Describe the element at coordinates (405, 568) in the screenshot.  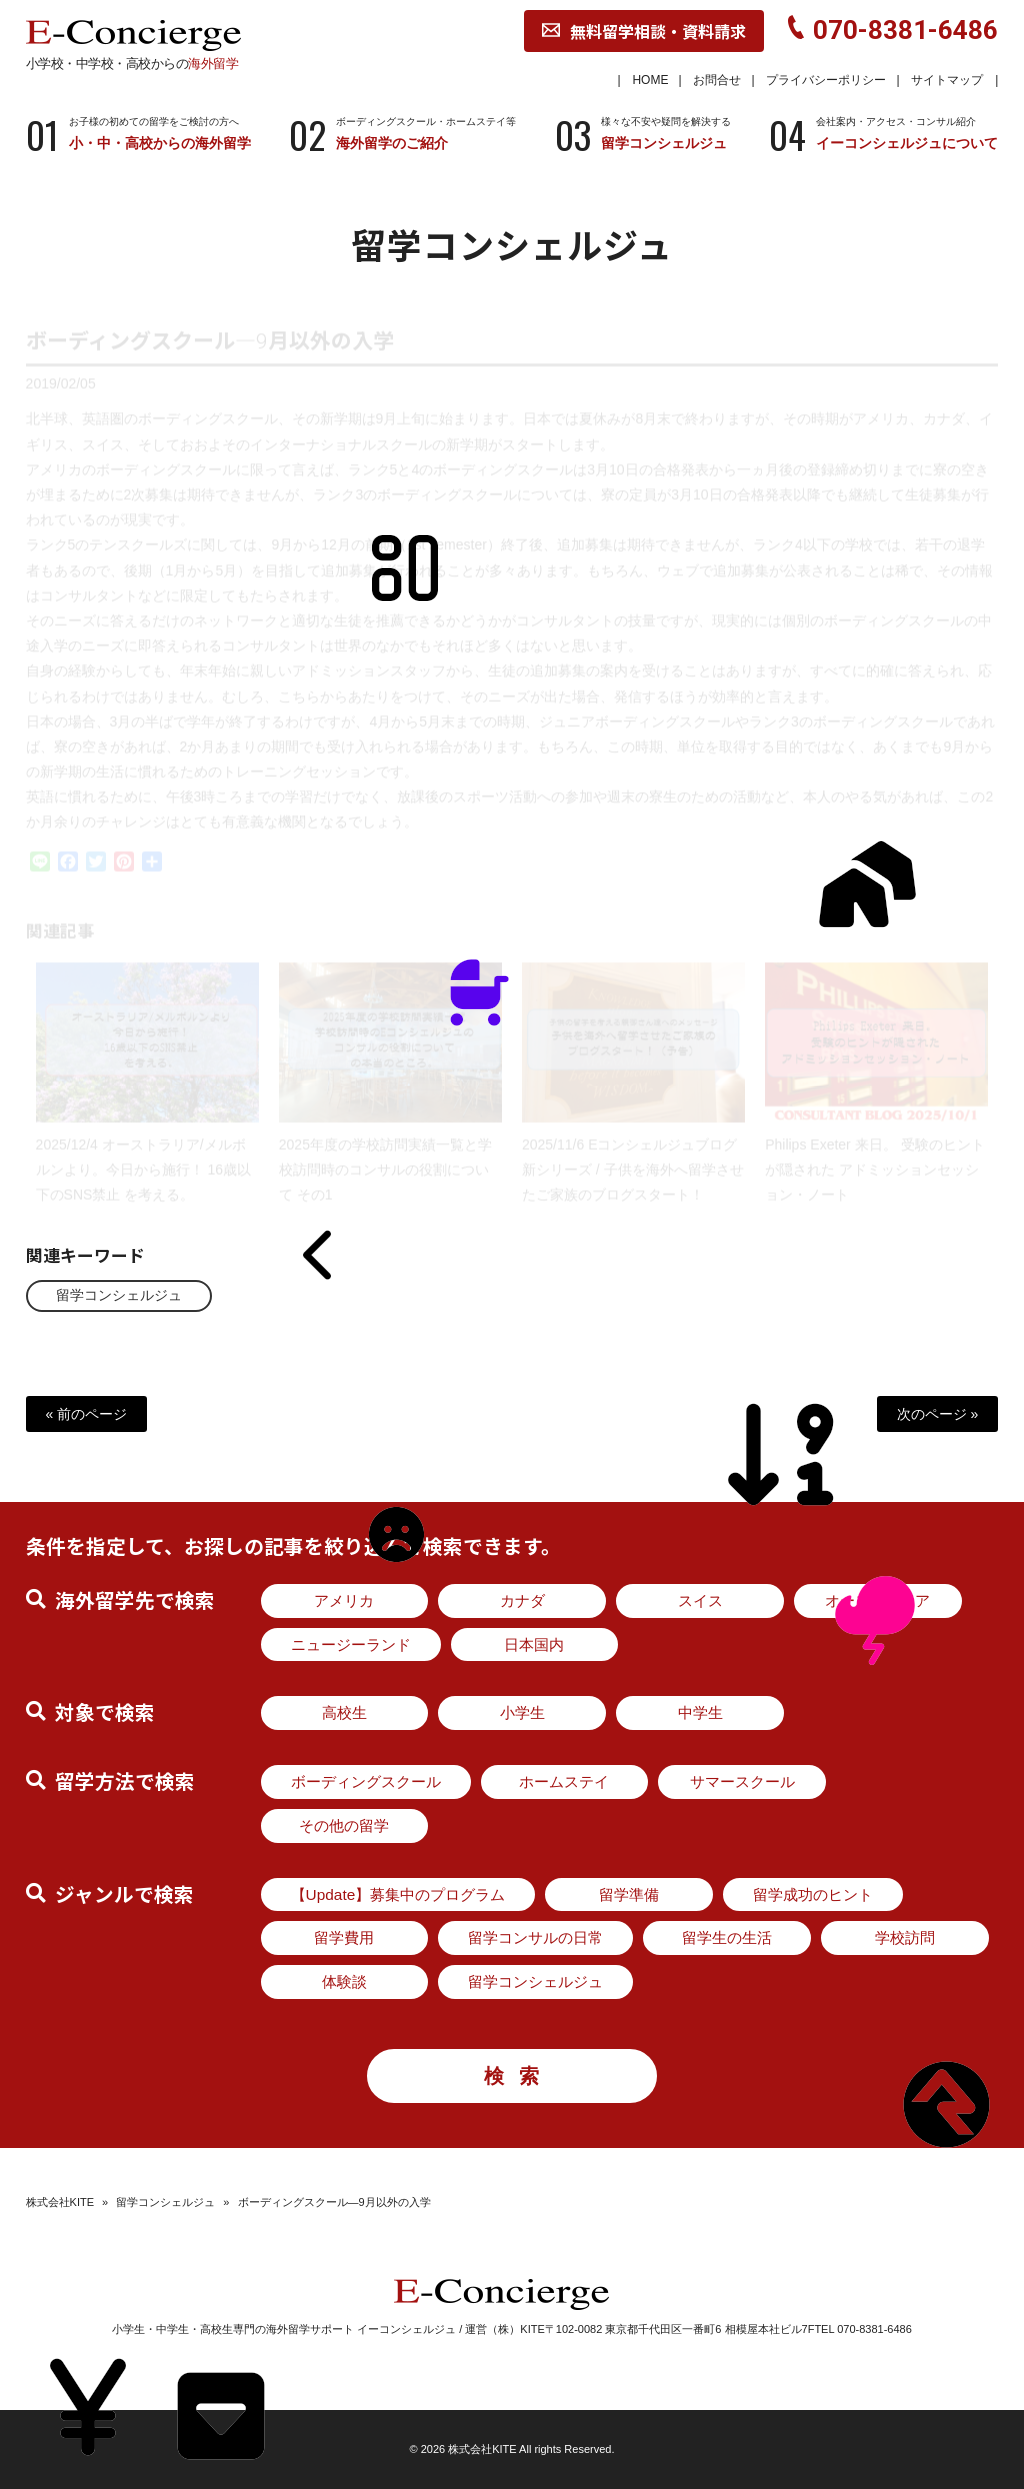
I see `switch to layout view` at that location.